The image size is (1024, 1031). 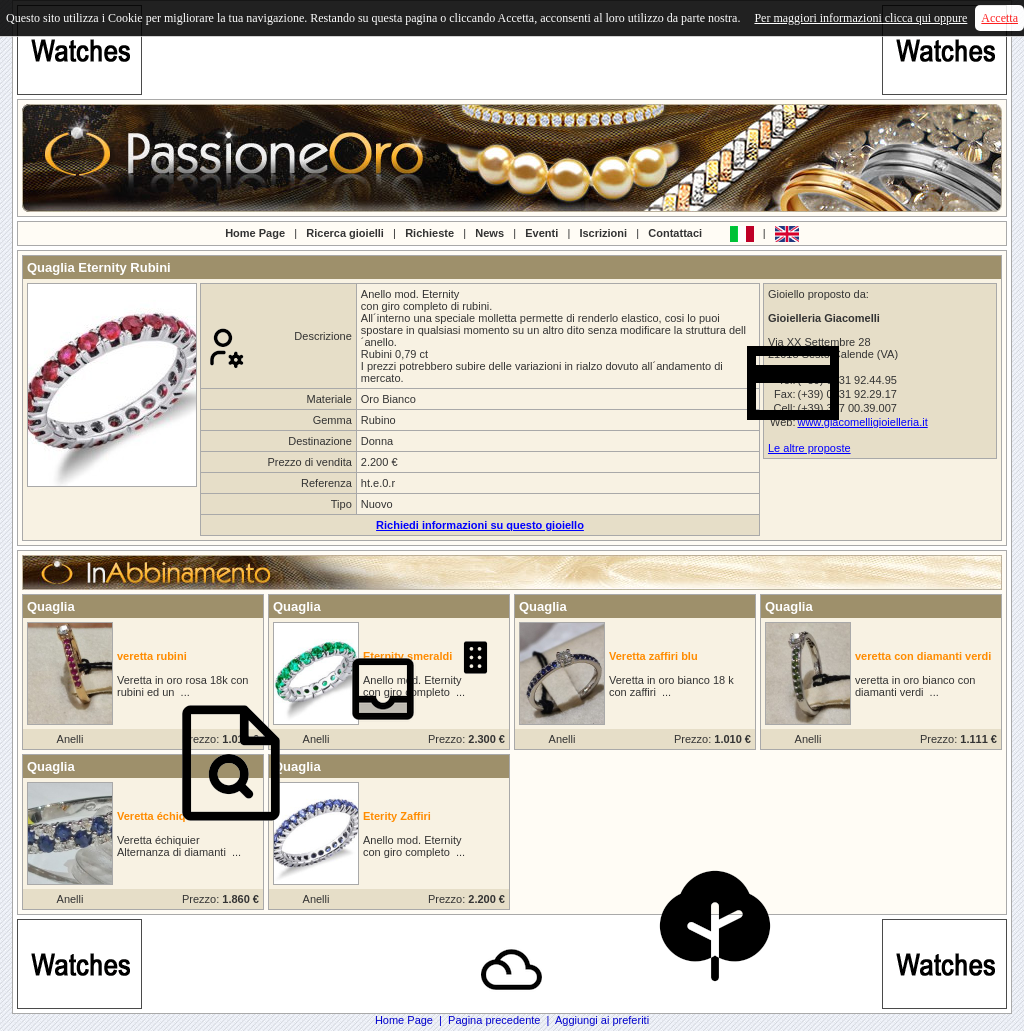 I want to click on access your inbox, so click(x=383, y=689).